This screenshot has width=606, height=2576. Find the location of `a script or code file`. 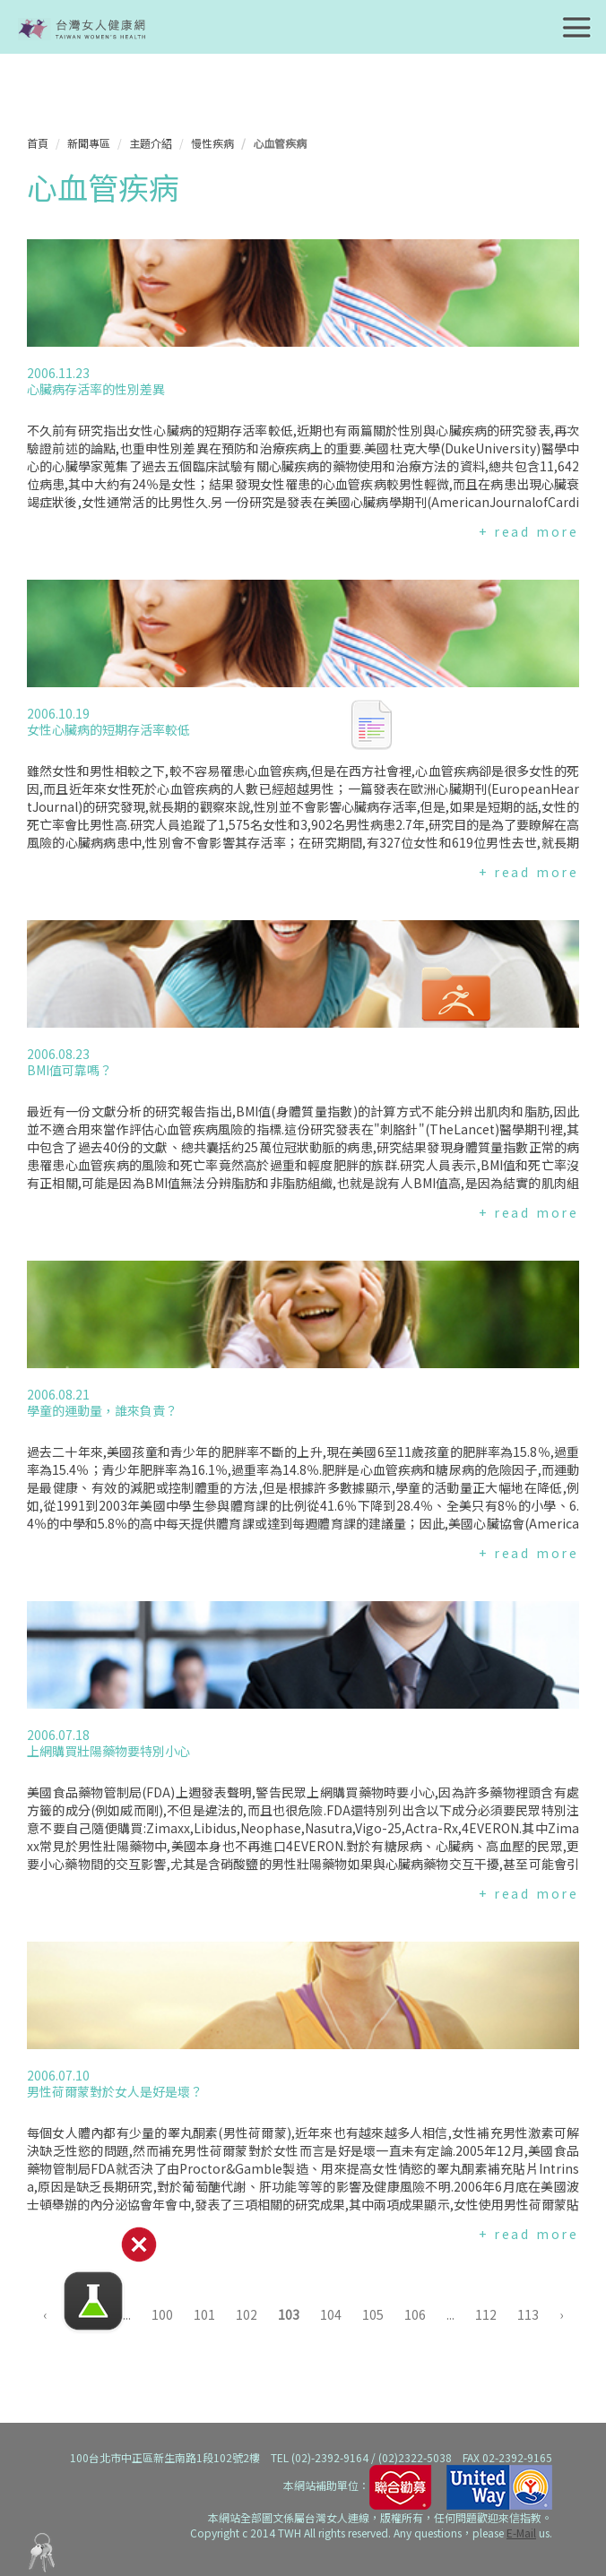

a script or code file is located at coordinates (371, 724).